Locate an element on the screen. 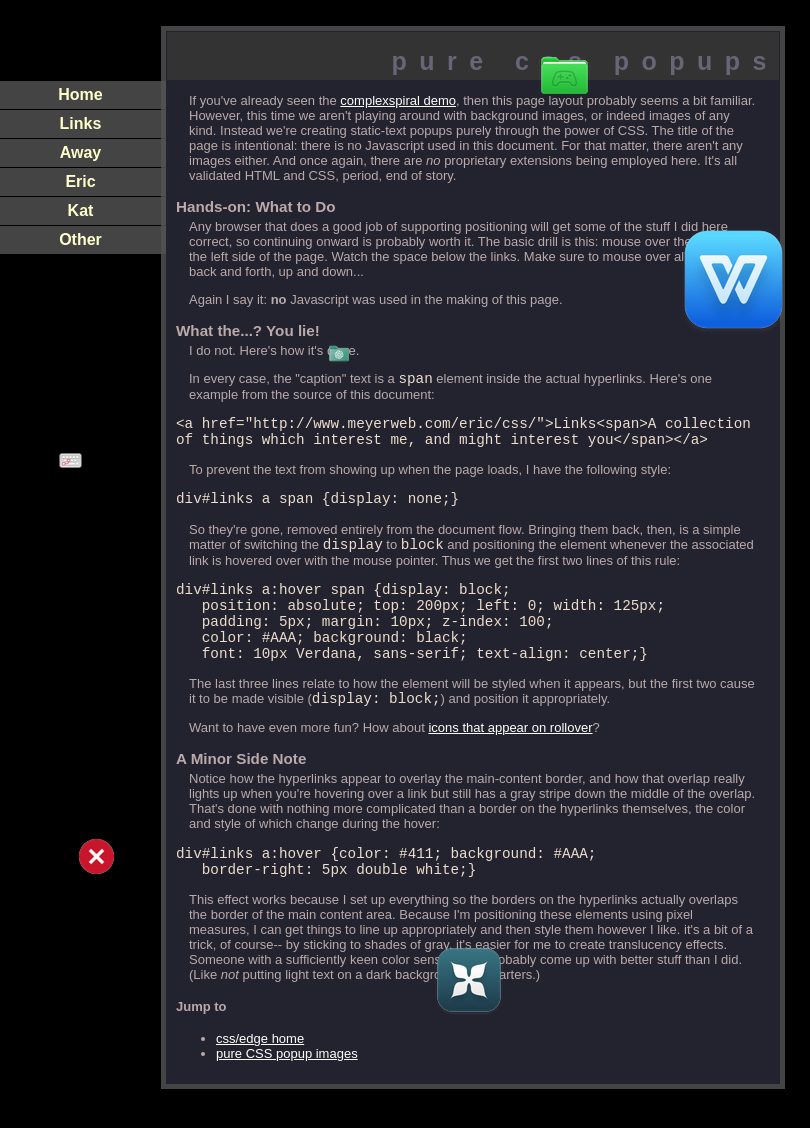 This screenshot has width=810, height=1128. open wps office application is located at coordinates (733, 279).